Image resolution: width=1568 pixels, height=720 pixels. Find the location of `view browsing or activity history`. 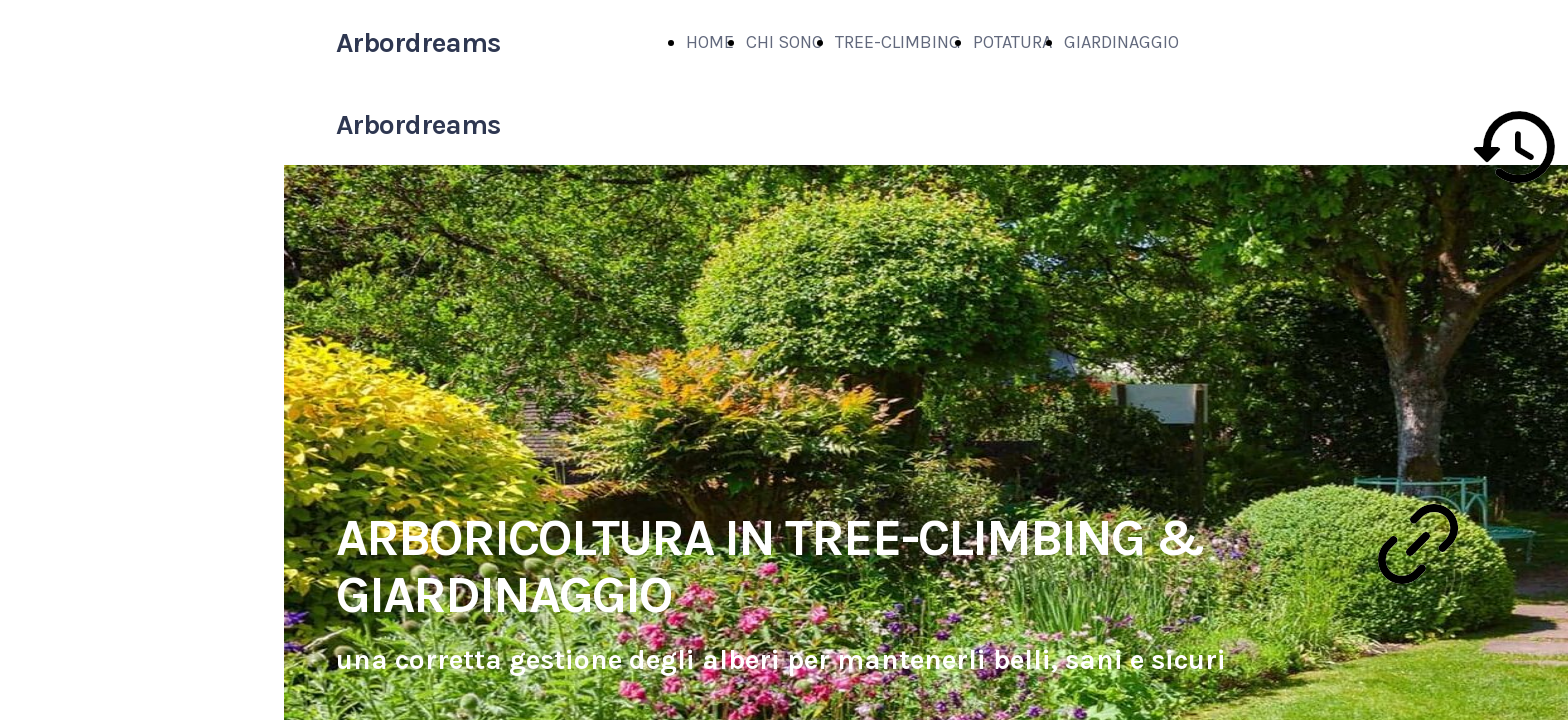

view browsing or activity history is located at coordinates (1515, 147).